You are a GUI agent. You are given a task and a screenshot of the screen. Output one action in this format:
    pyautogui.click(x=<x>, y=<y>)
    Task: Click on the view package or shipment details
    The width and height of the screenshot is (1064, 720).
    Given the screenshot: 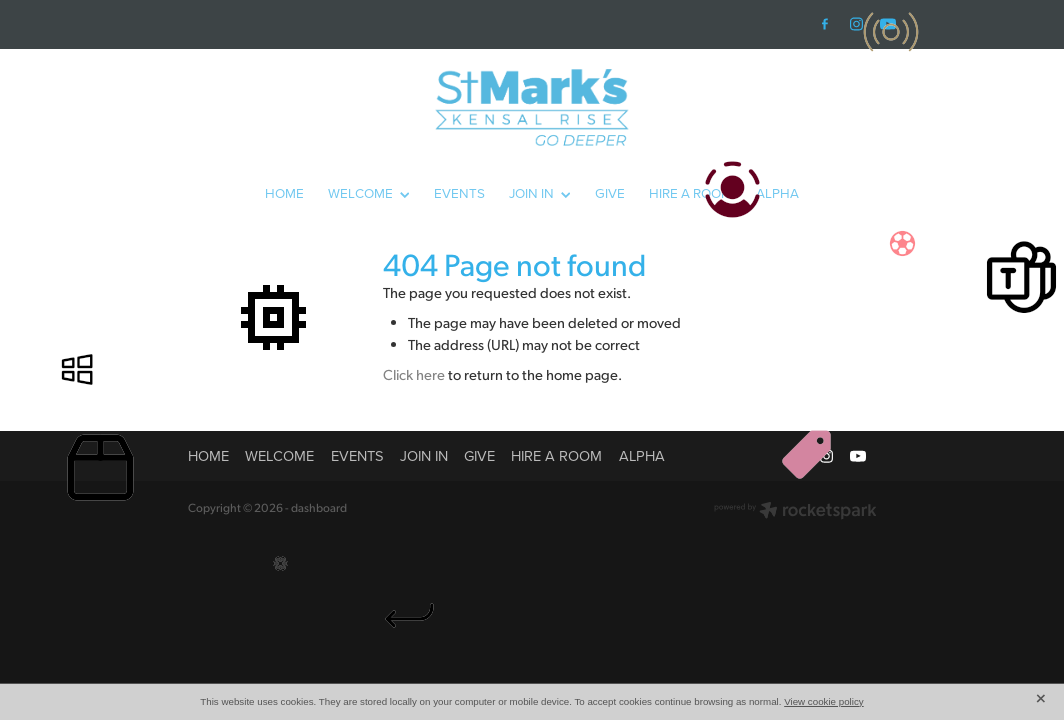 What is the action you would take?
    pyautogui.click(x=100, y=467)
    